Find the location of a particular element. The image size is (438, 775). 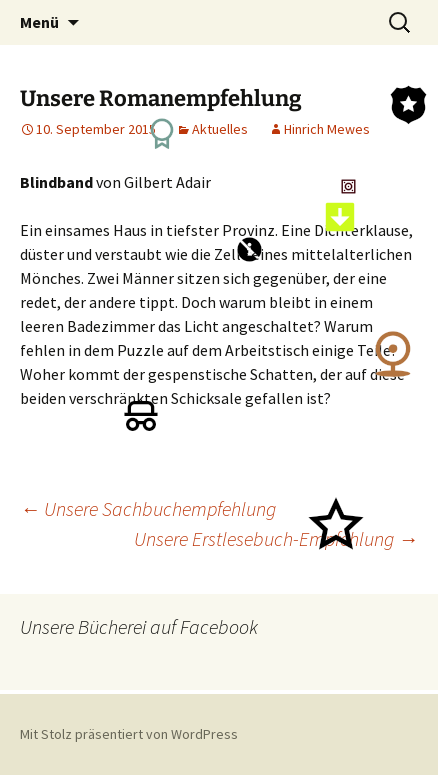

incognito or private browsing mode is located at coordinates (141, 416).